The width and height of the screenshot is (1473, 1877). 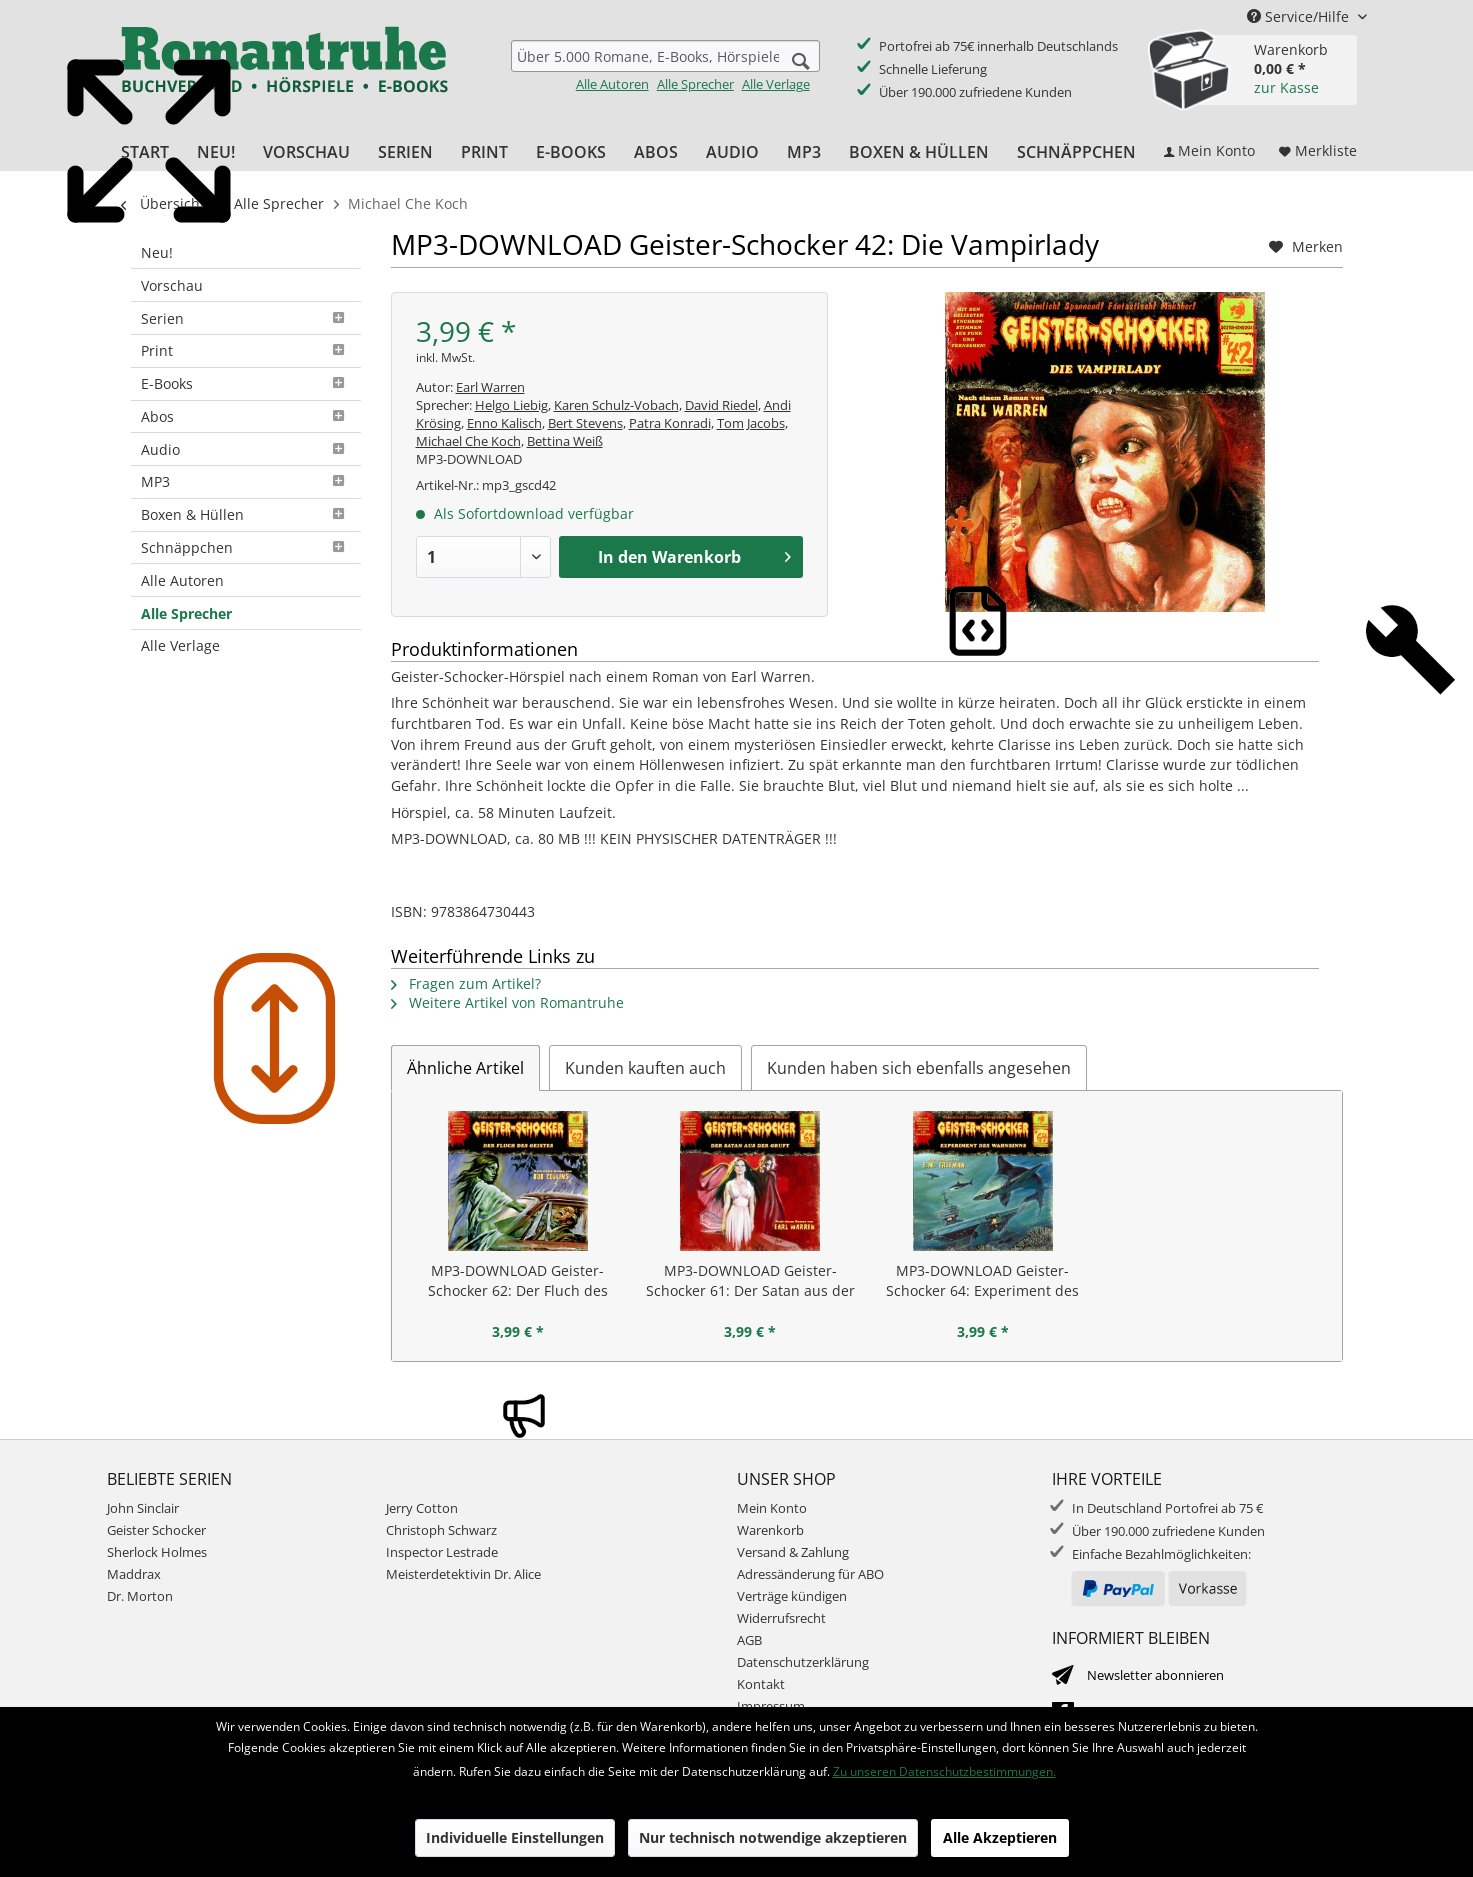 I want to click on scroll up or down on the page, so click(x=274, y=1038).